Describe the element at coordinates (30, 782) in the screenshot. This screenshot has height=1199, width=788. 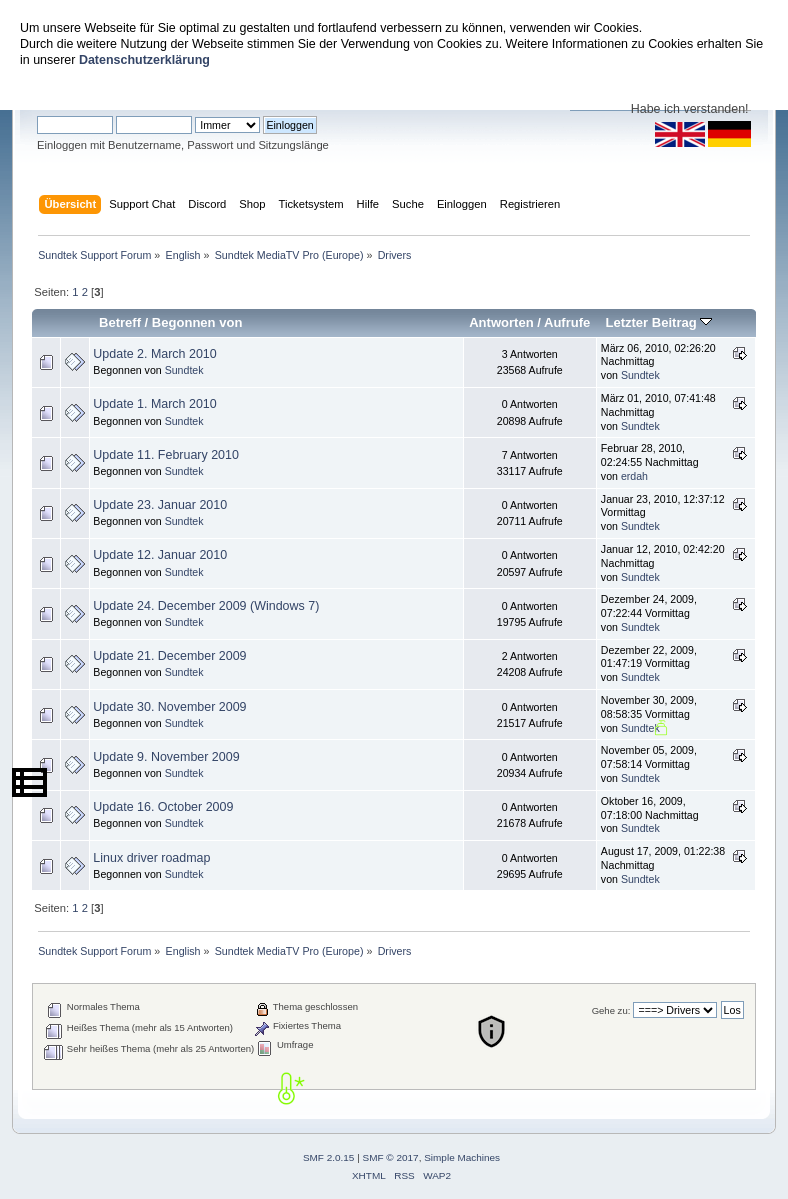
I see `switch to list view` at that location.